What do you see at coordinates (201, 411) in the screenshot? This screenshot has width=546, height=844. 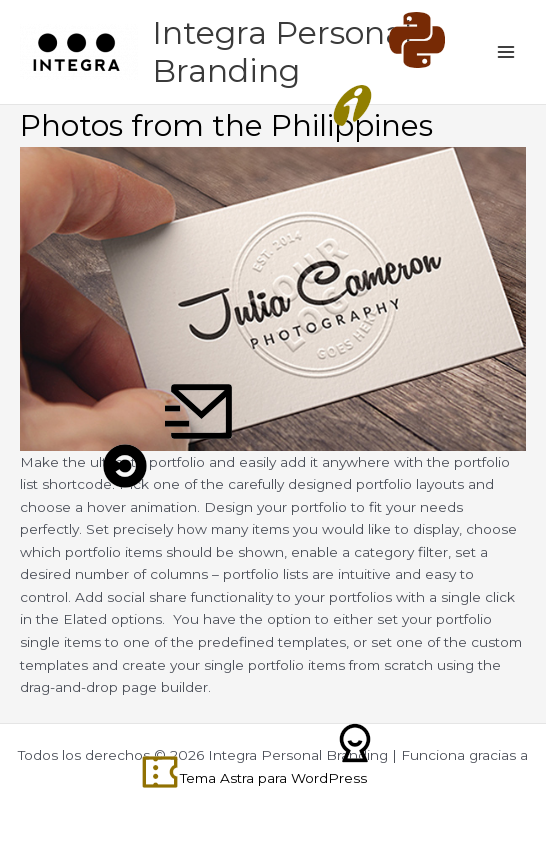 I see `send an email or message` at bounding box center [201, 411].